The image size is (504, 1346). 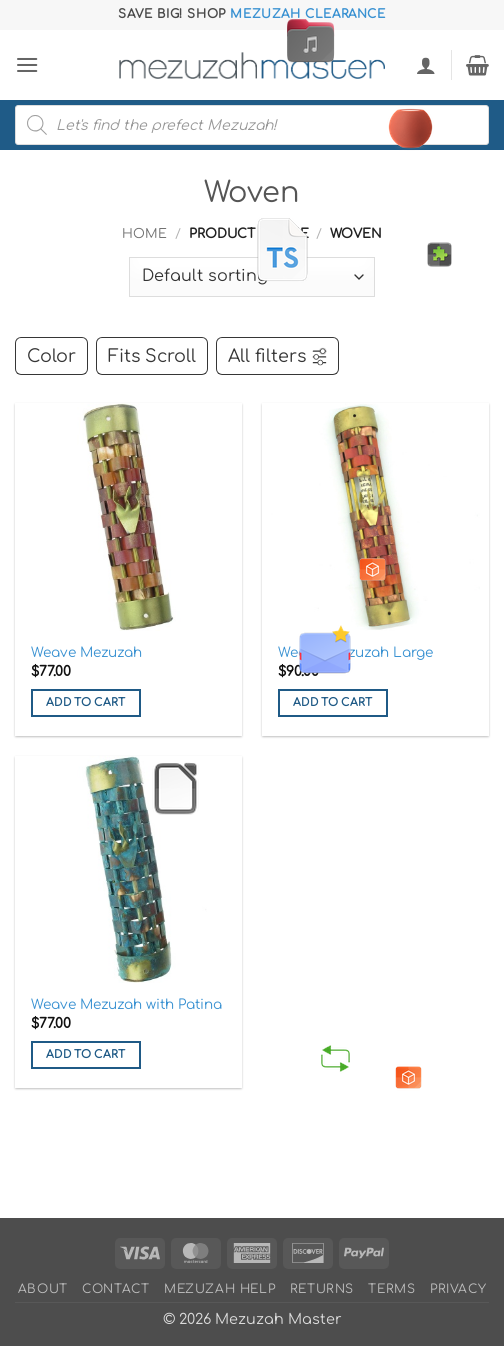 What do you see at coordinates (408, 1076) in the screenshot?
I see `open a 3D model file in STL format` at bounding box center [408, 1076].